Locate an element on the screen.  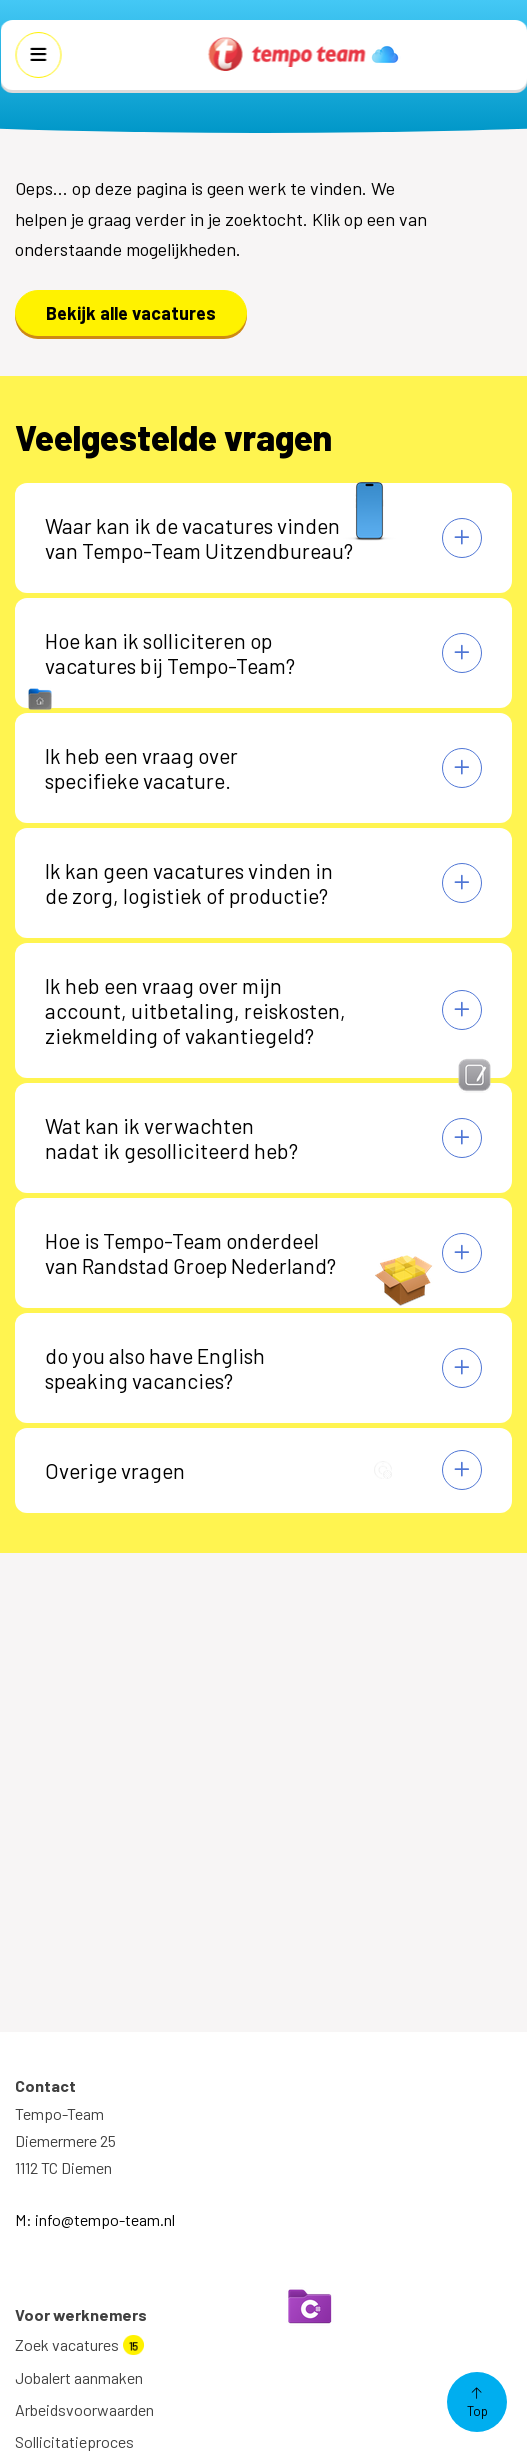
access your home folder is located at coordinates (40, 699).